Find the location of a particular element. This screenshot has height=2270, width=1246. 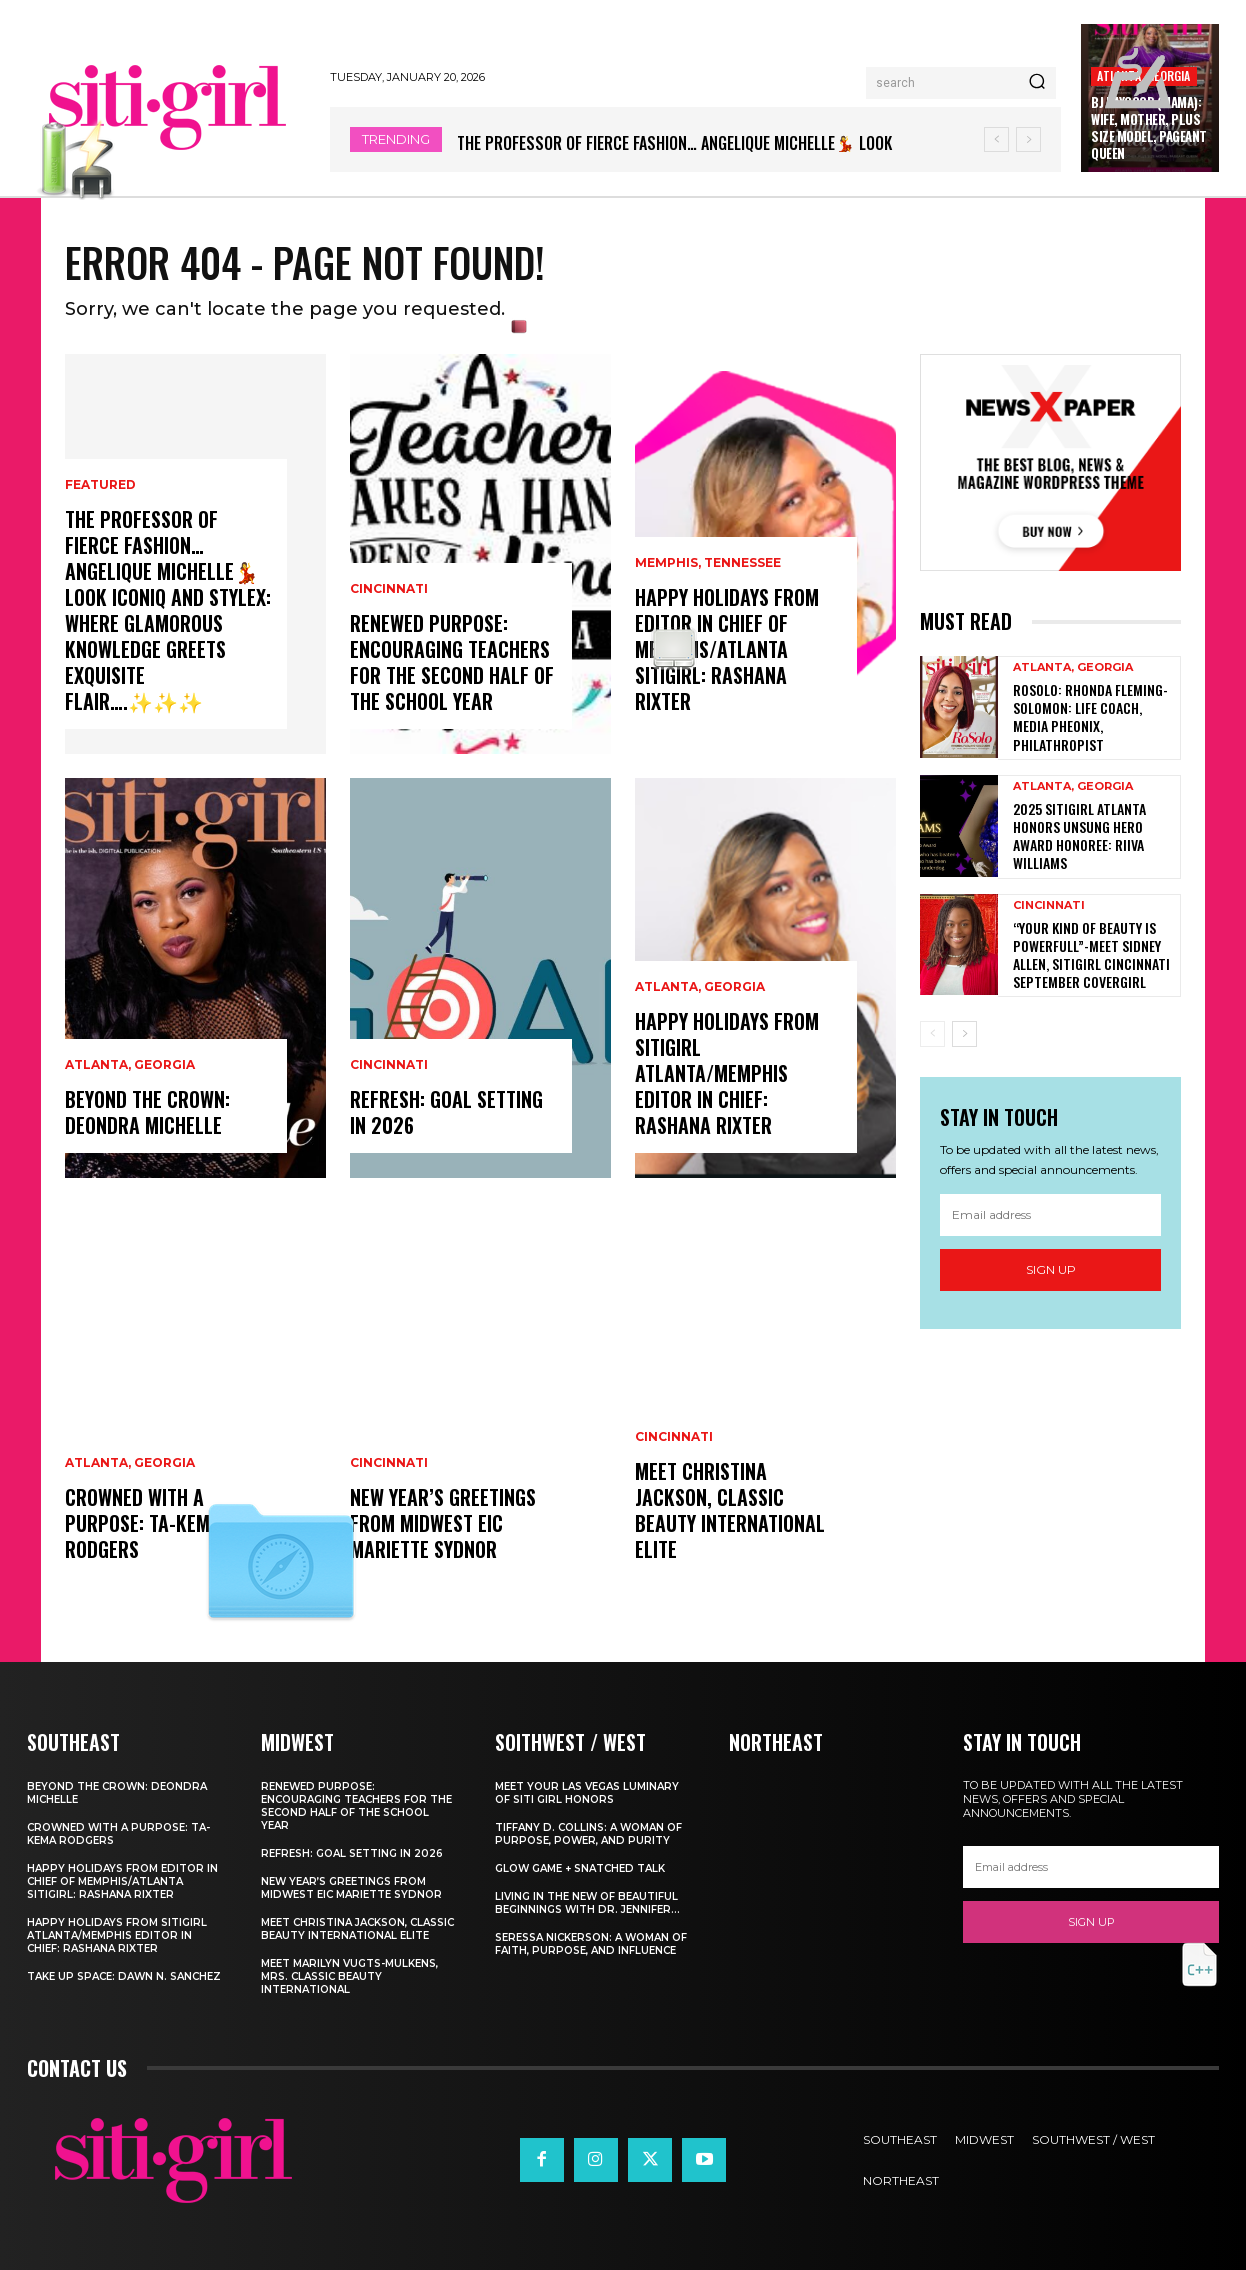

indicates battery is fully charged and connected to power is located at coordinates (73, 158).